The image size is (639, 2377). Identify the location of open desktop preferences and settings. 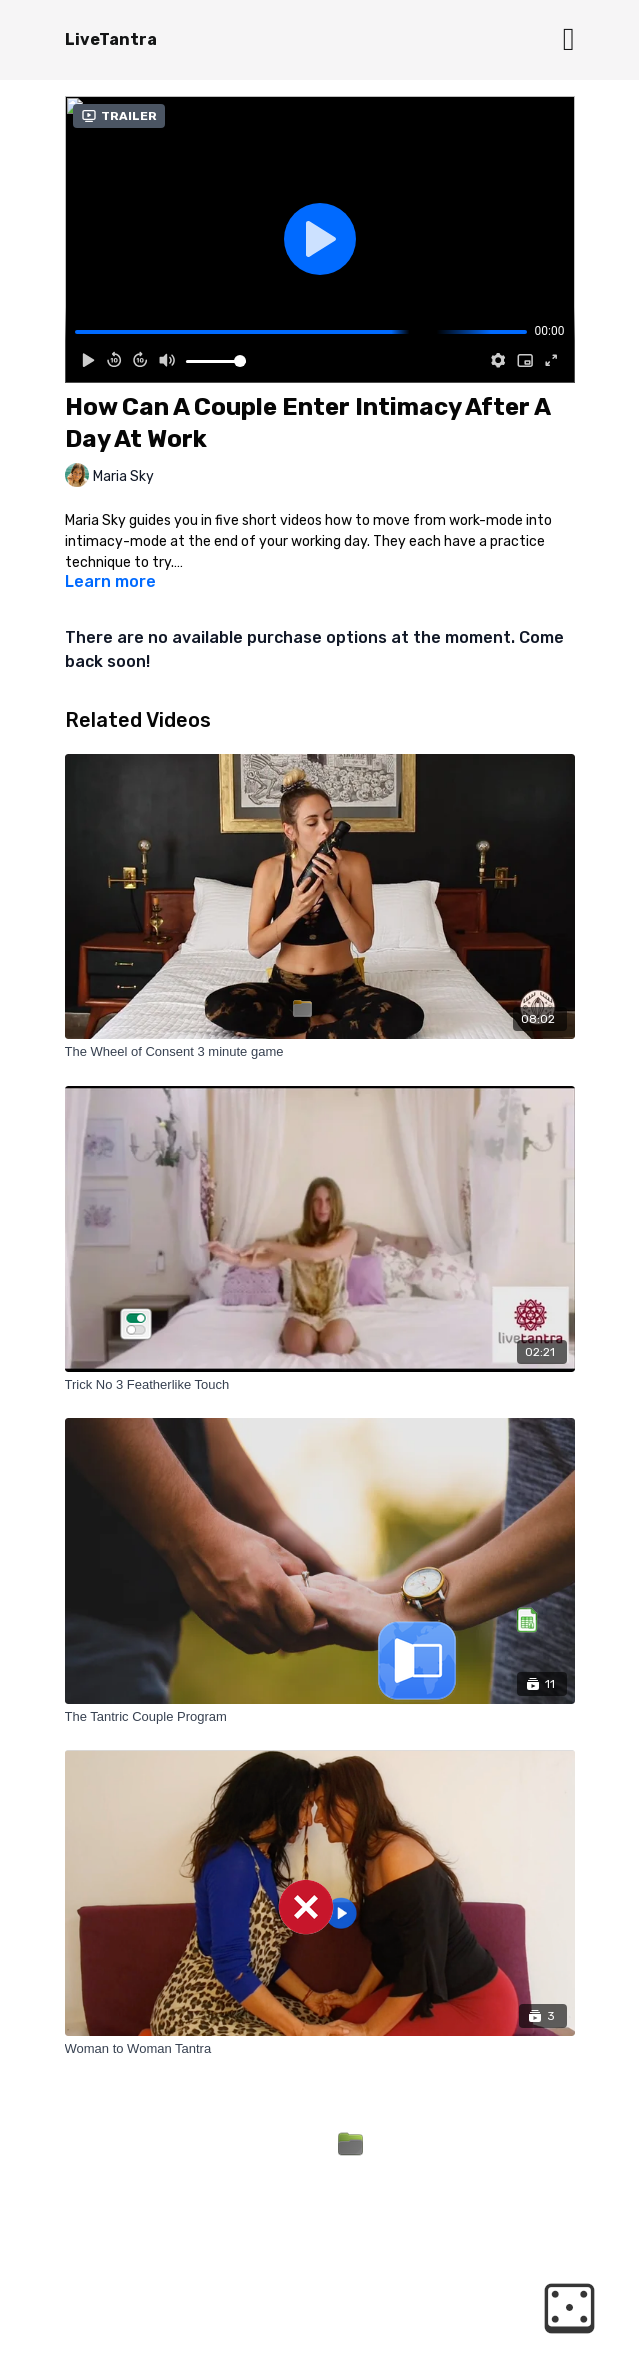
(136, 1324).